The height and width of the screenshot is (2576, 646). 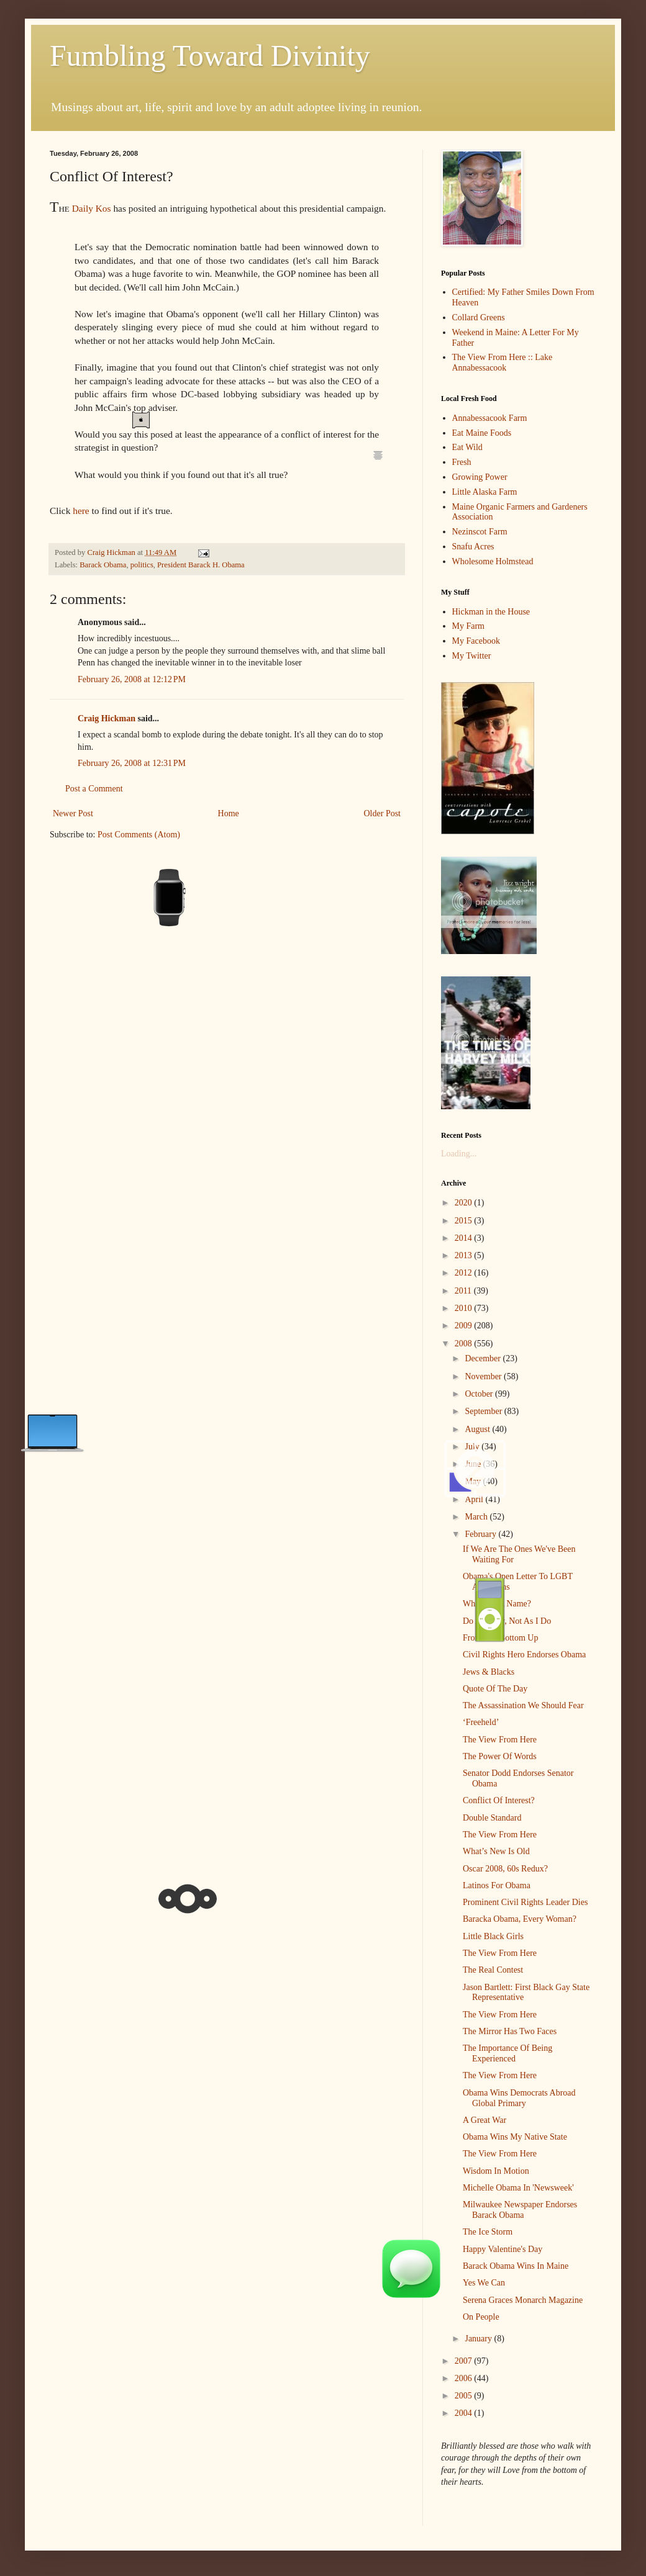 What do you see at coordinates (52, 1430) in the screenshot?
I see `macbook air 15-inch device icon` at bounding box center [52, 1430].